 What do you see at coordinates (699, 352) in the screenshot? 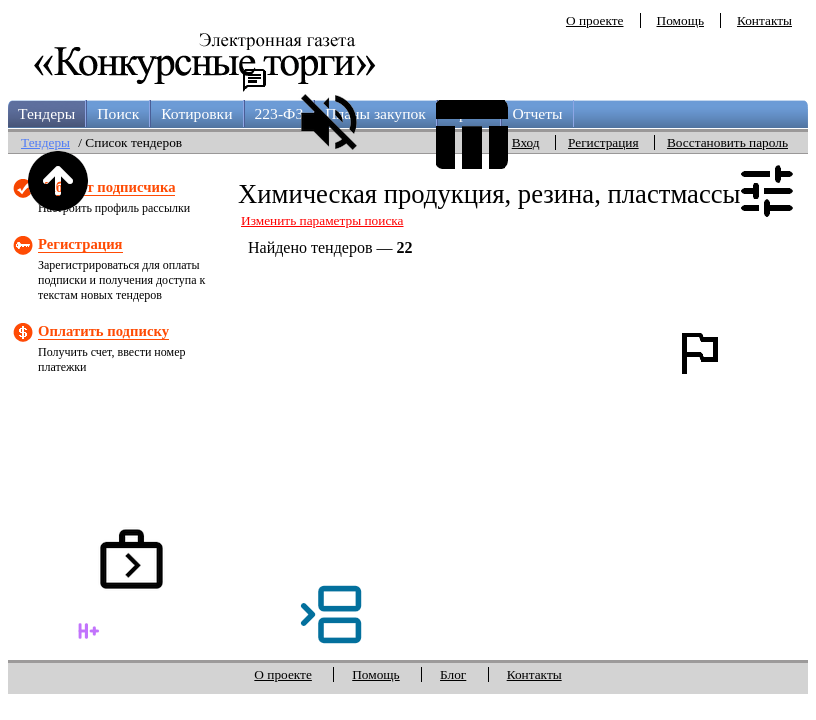
I see `flag or report content` at bounding box center [699, 352].